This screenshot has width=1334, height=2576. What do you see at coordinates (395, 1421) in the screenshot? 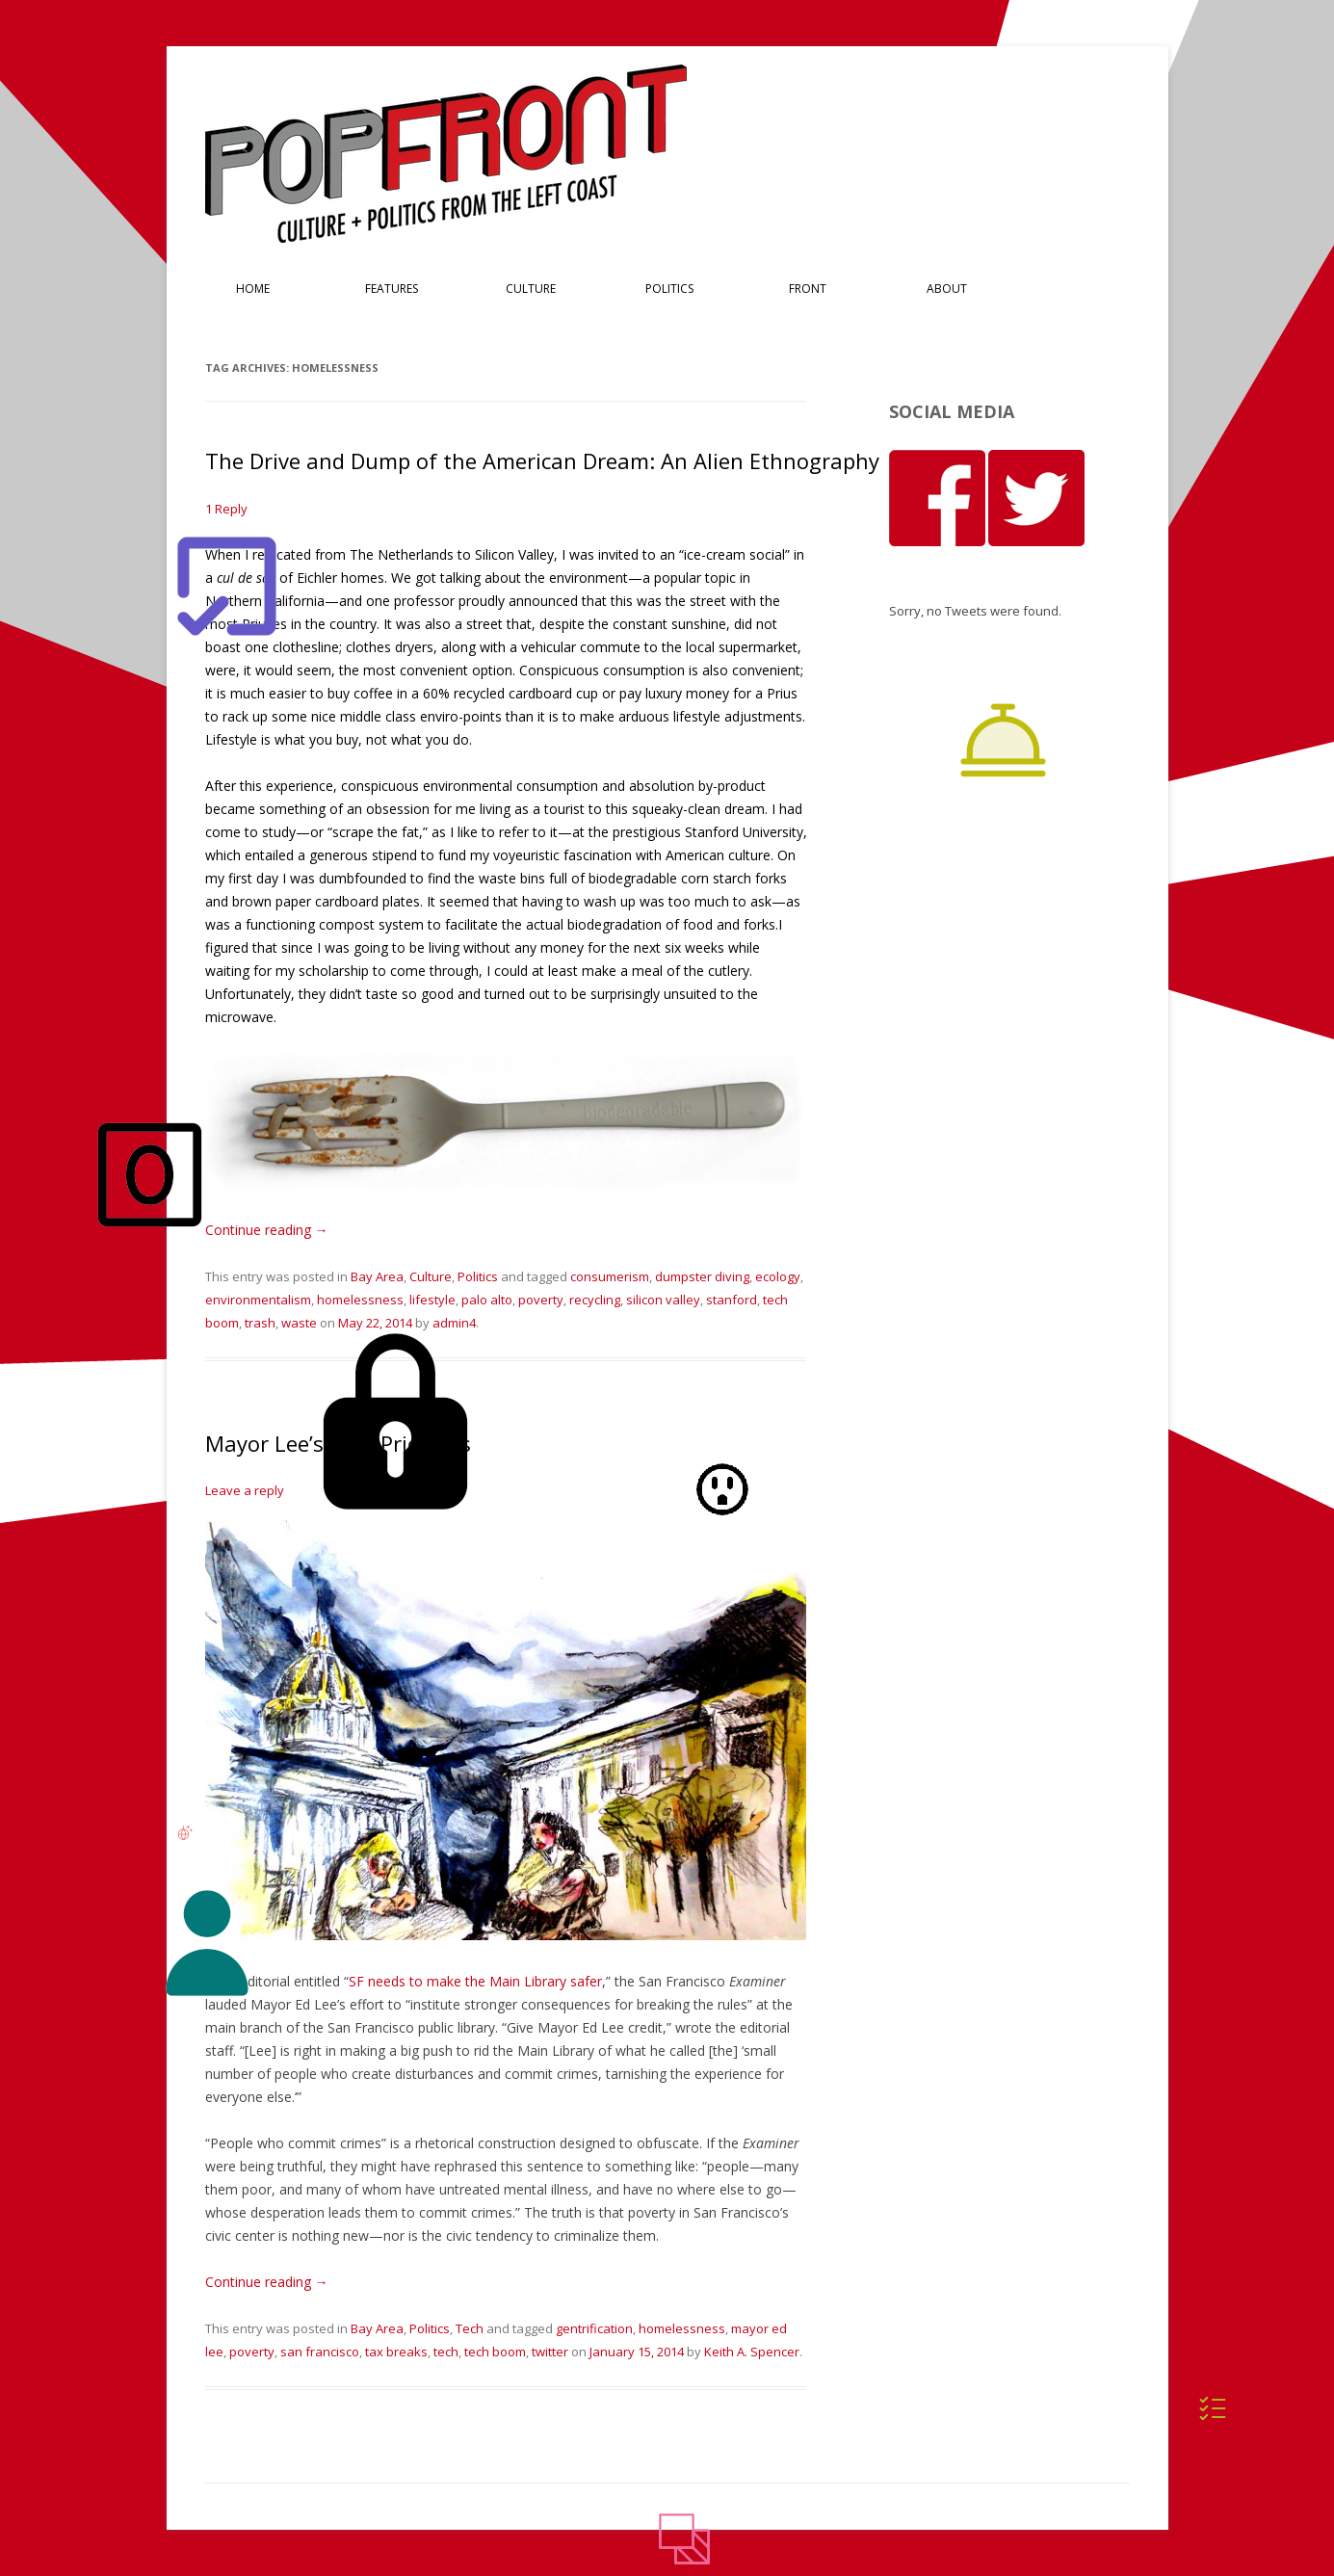
I see `indicates a locked or private channel` at bounding box center [395, 1421].